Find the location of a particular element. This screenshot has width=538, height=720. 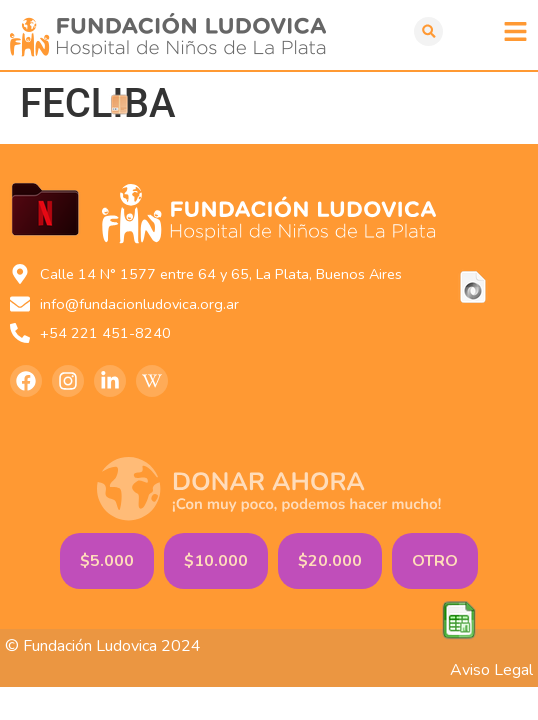

a JSON file type indicator is located at coordinates (473, 287).